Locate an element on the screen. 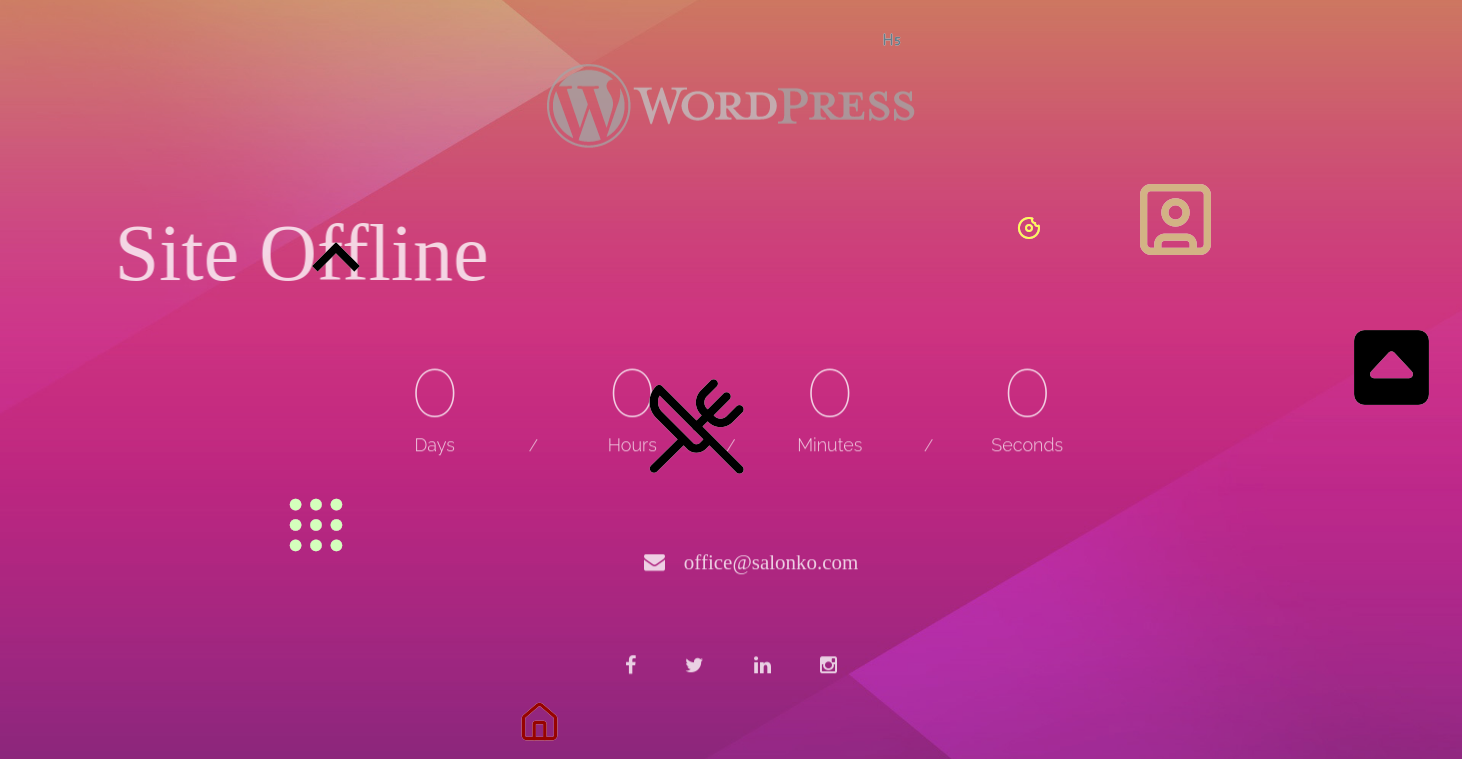 The image size is (1462, 759). collapse an expanded section is located at coordinates (336, 258).